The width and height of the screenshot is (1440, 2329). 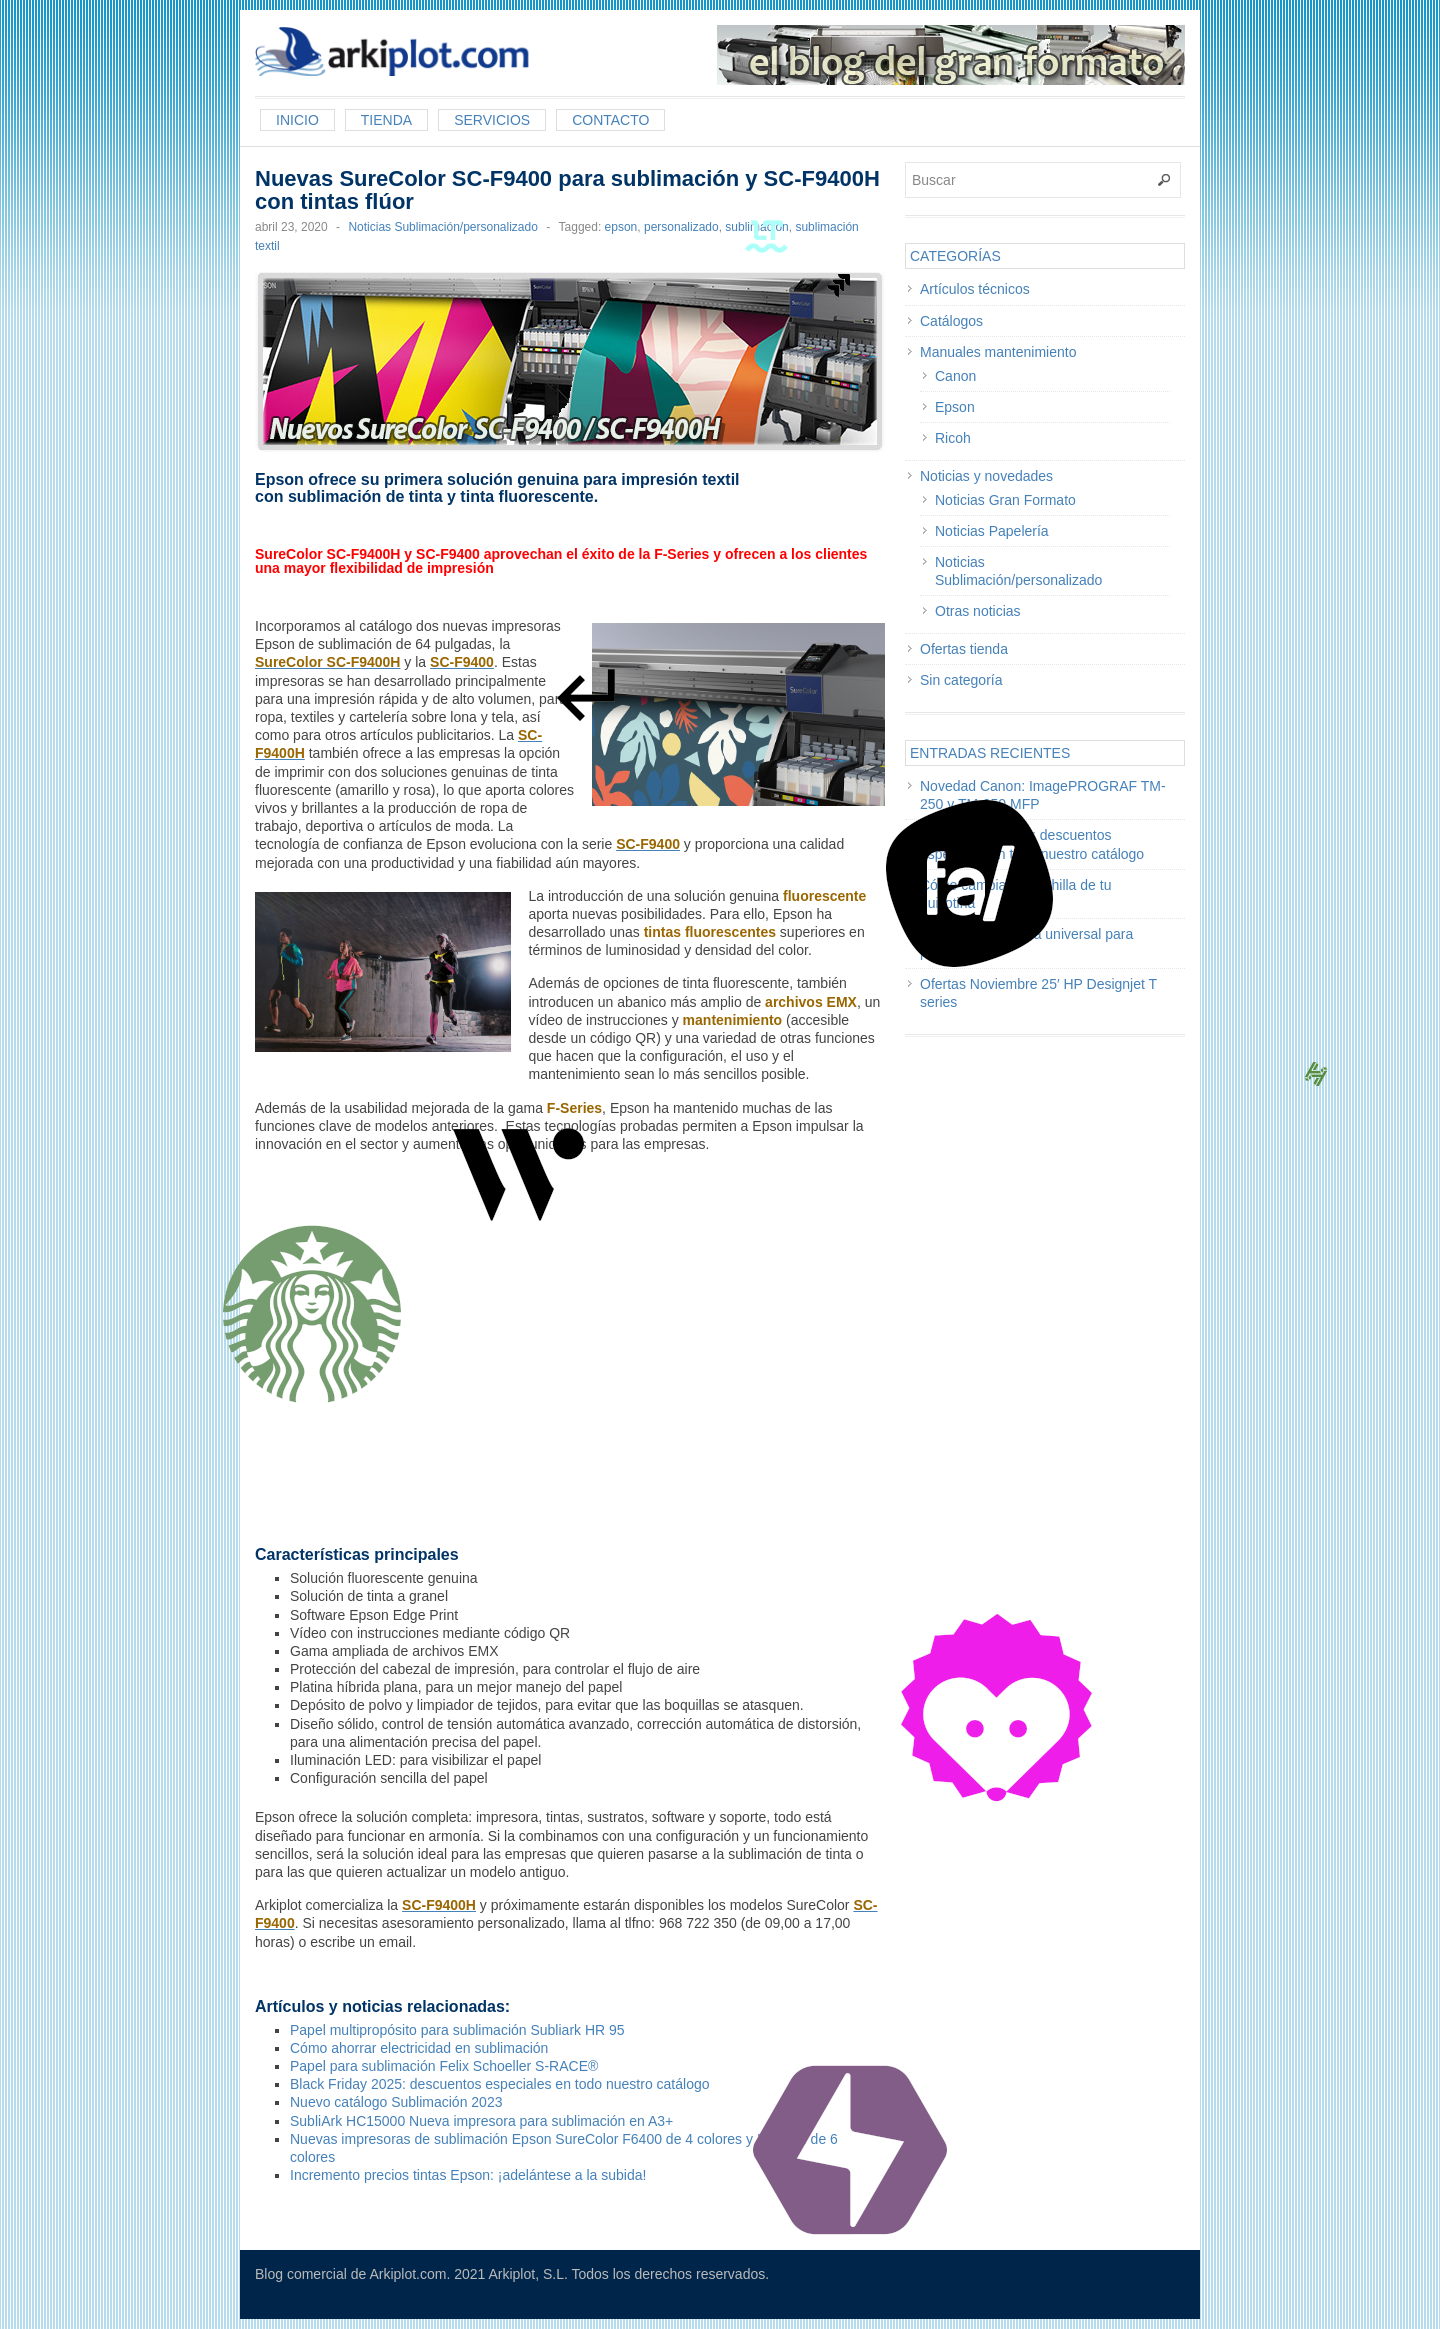 What do you see at coordinates (969, 883) in the screenshot?
I see `open fathom analytics dashboard` at bounding box center [969, 883].